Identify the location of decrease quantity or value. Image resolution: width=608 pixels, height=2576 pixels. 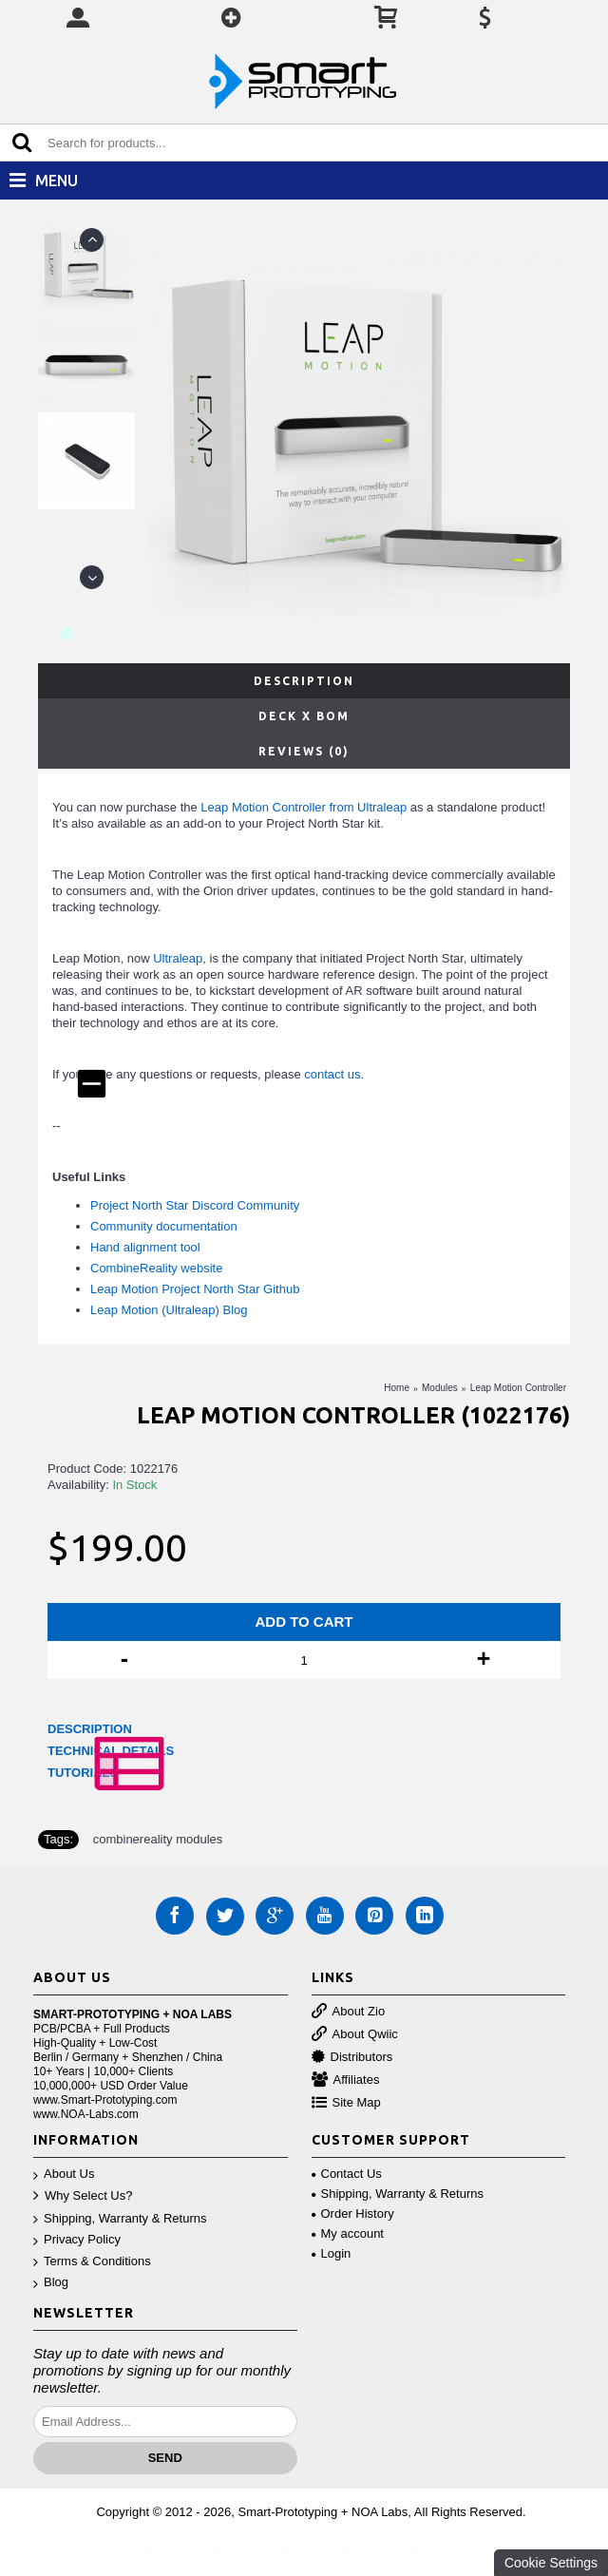
(91, 1083).